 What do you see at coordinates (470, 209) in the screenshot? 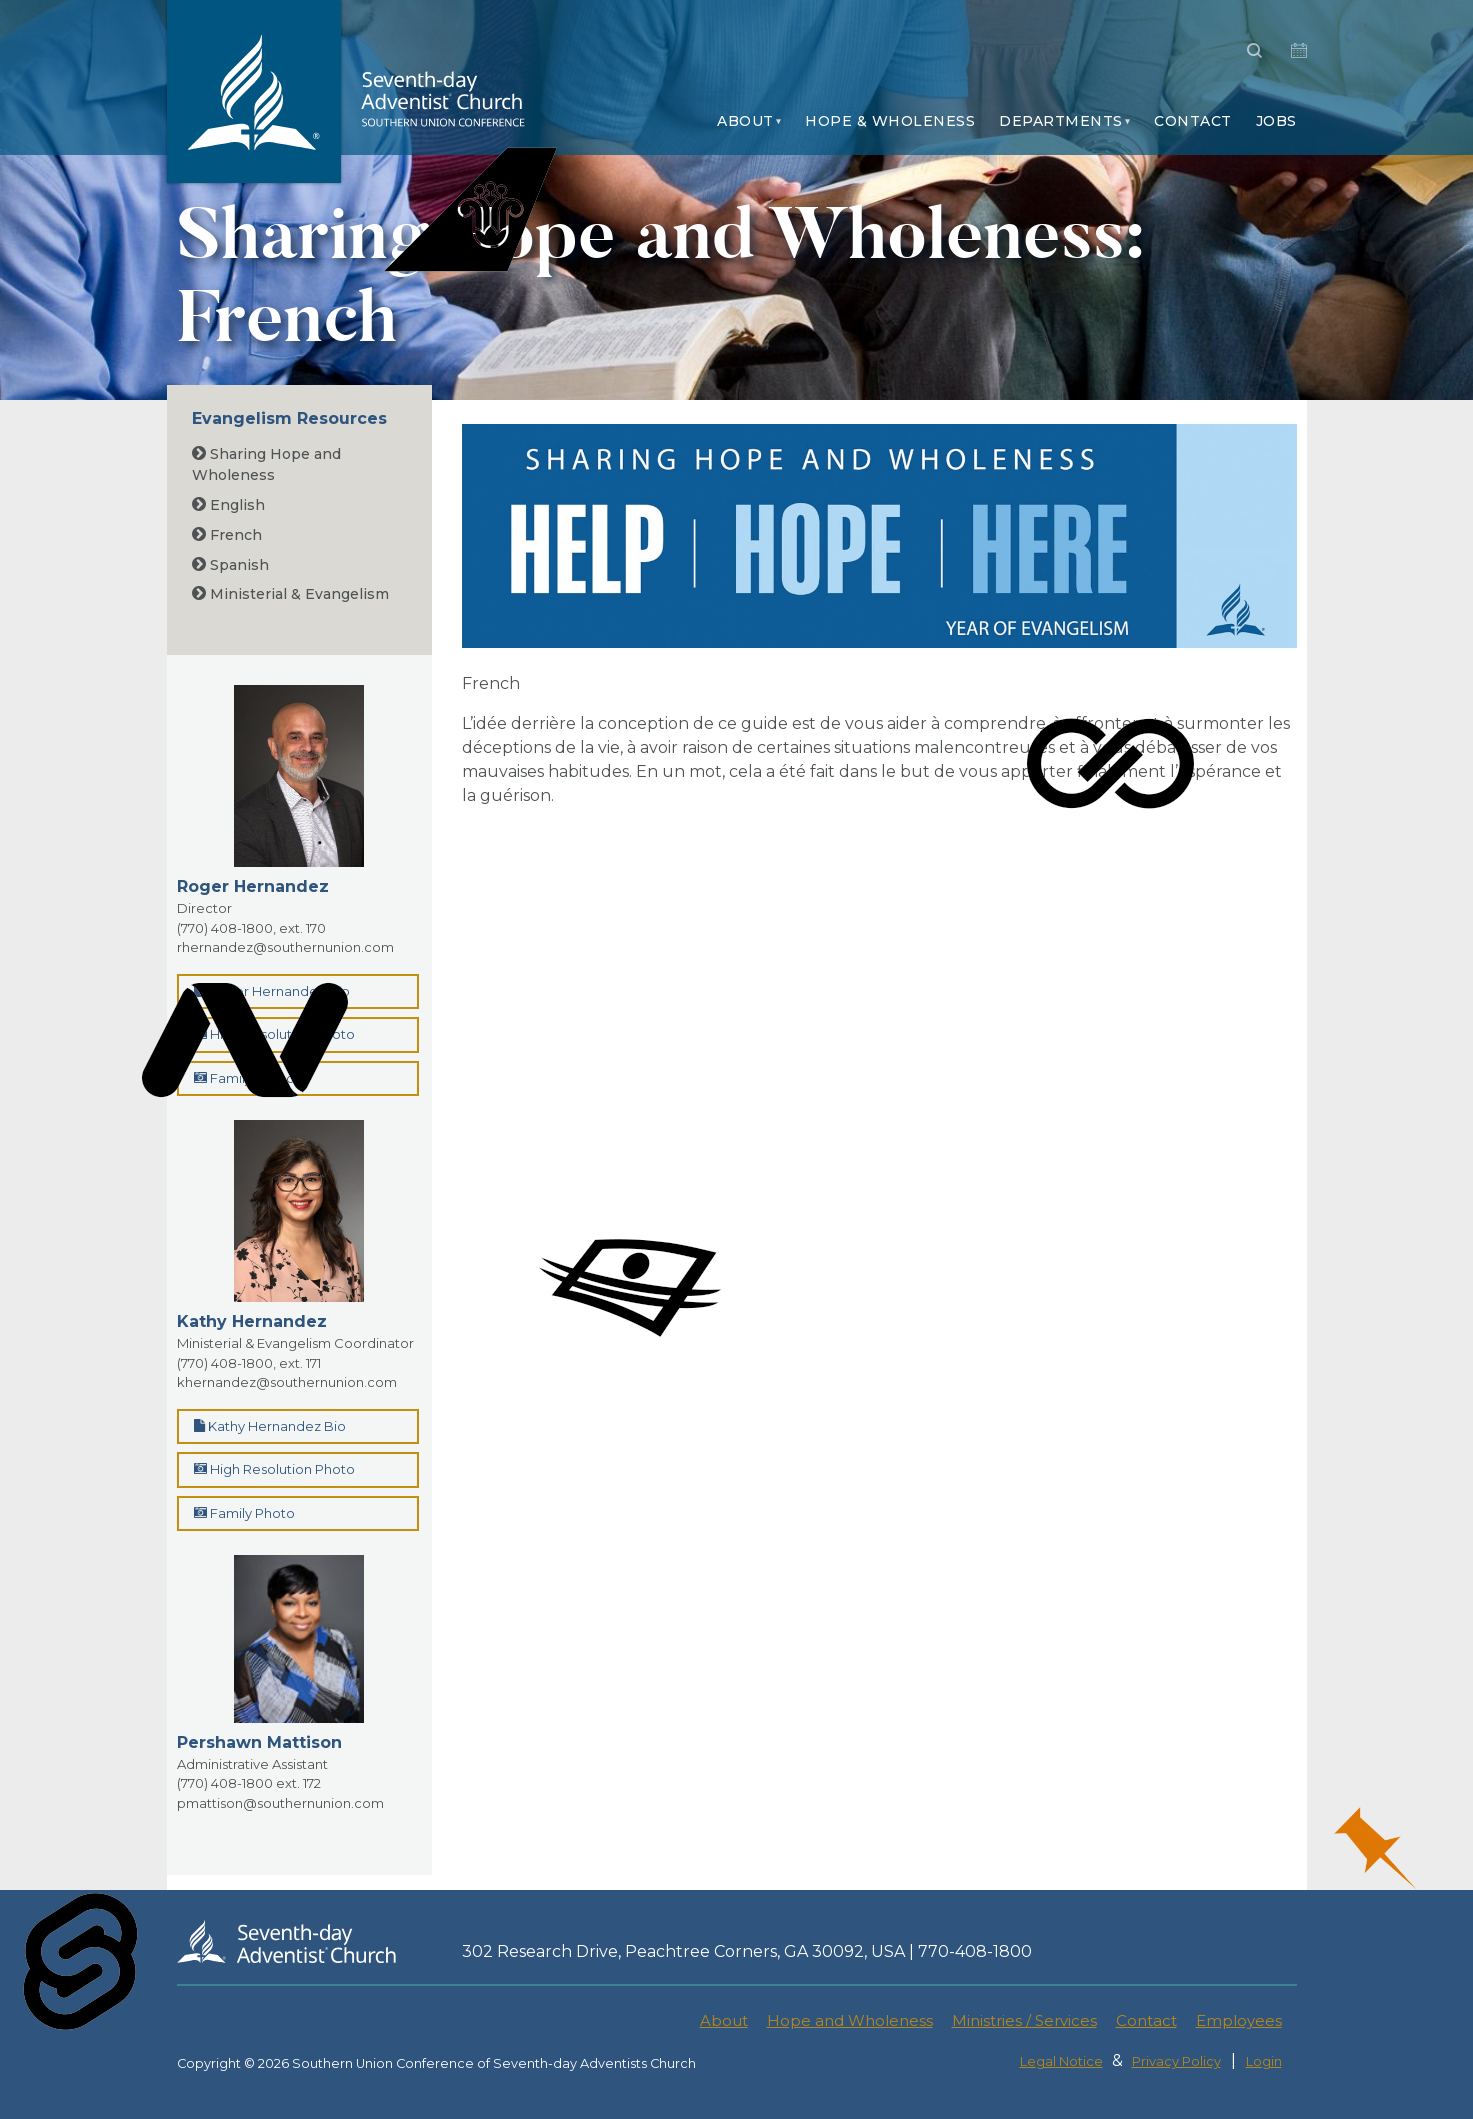
I see `China Southern Airlines logo` at bounding box center [470, 209].